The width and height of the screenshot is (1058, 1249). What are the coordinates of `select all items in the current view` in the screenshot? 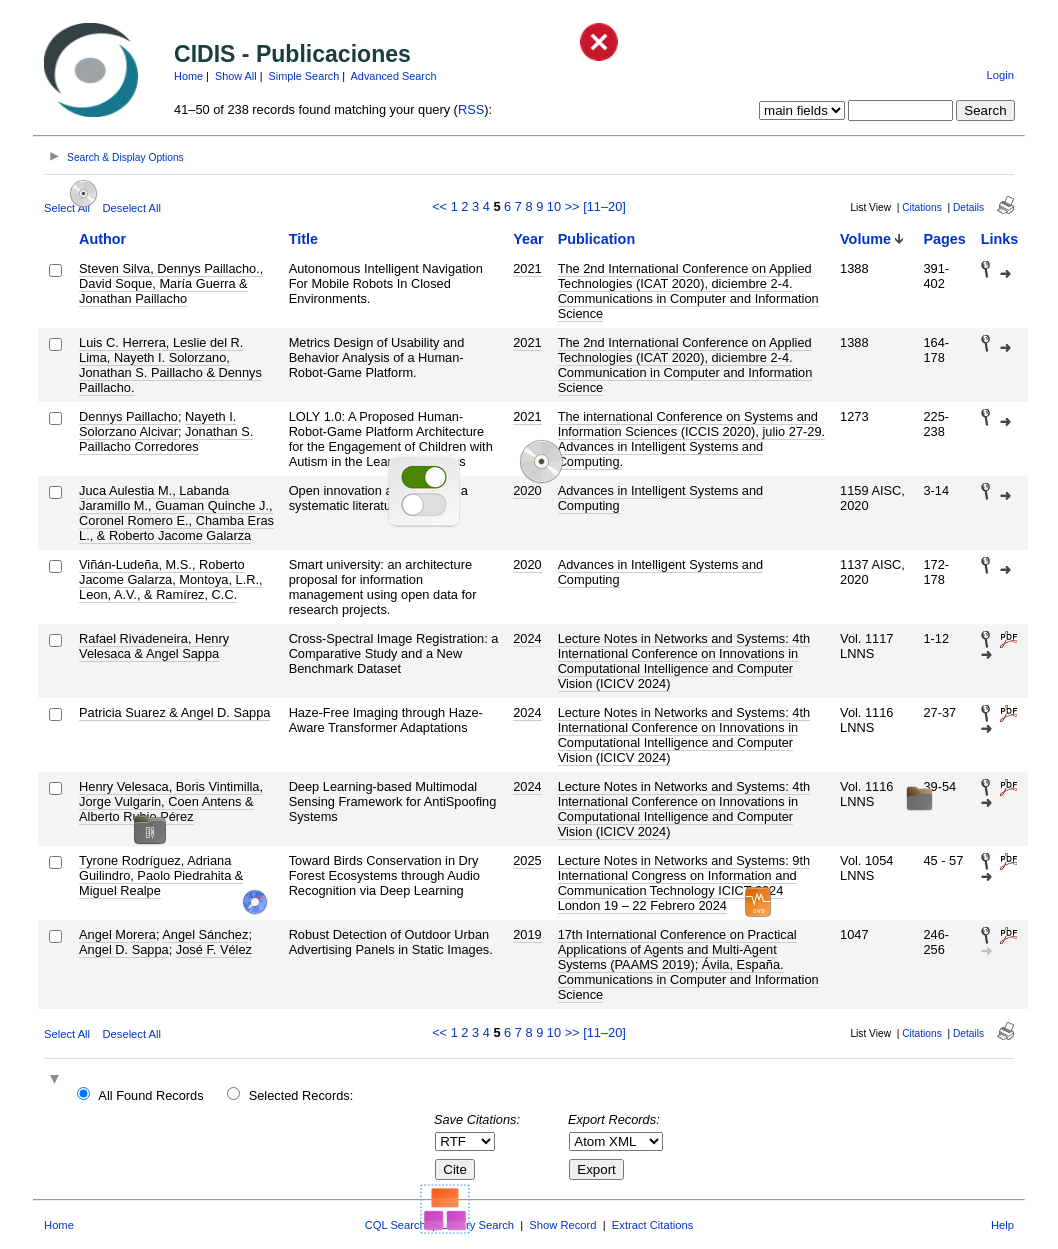 It's located at (445, 1209).